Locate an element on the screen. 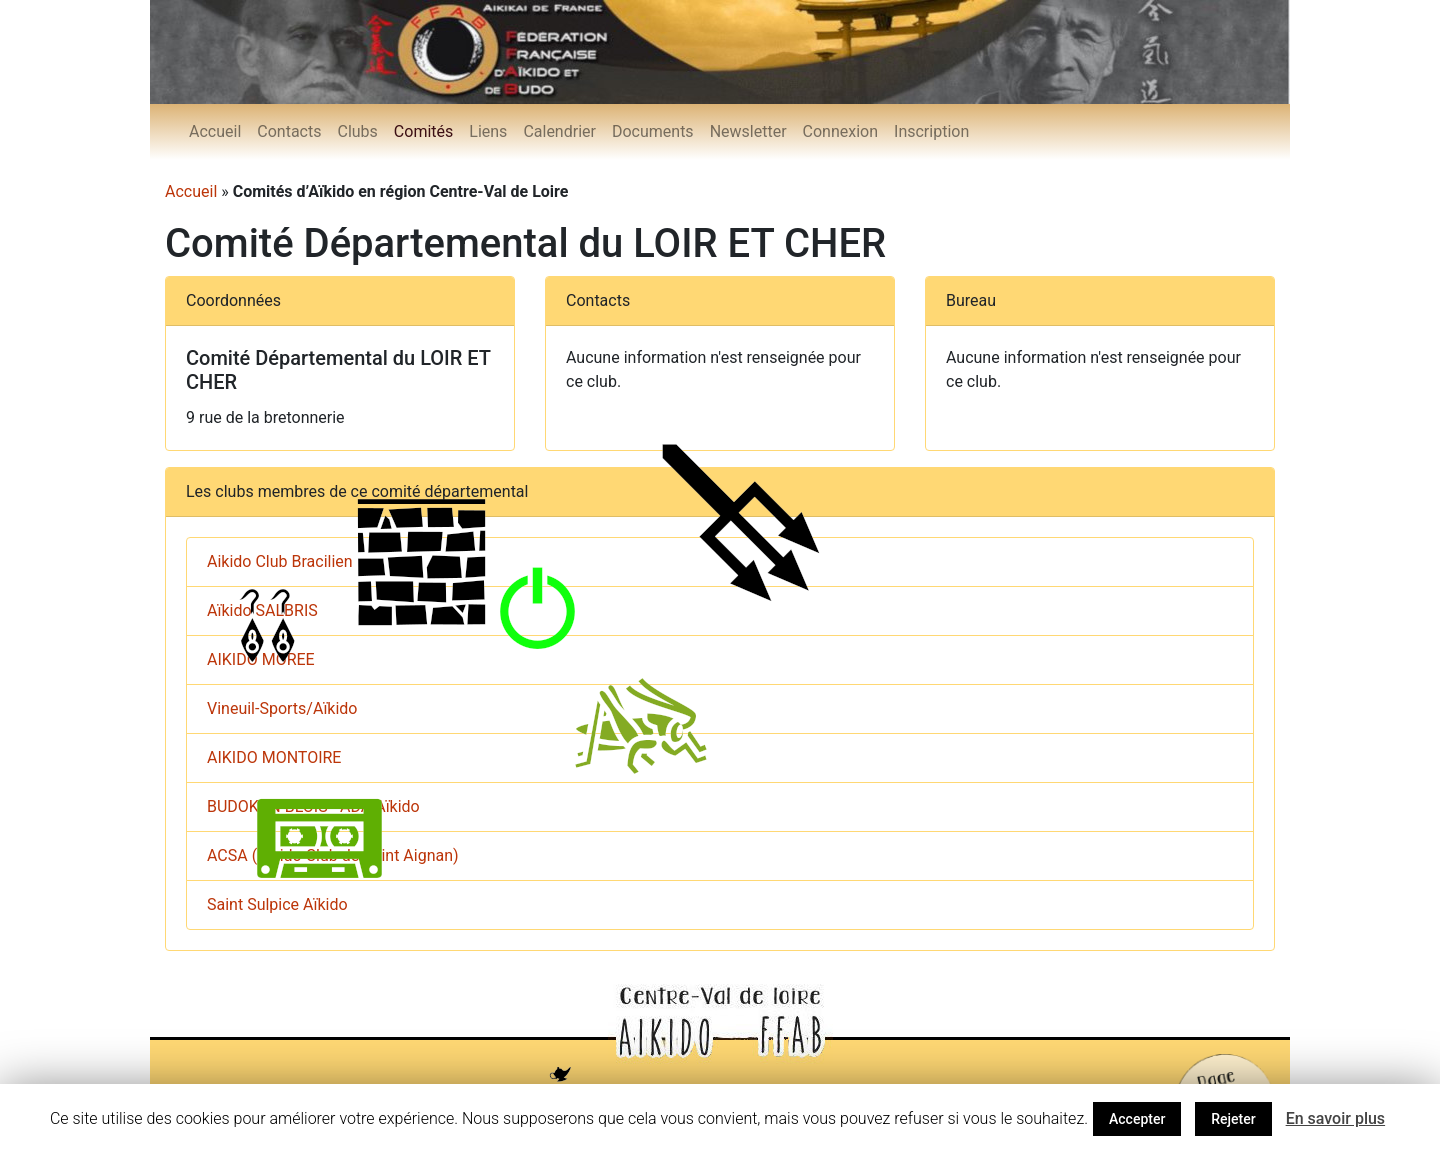 Image resolution: width=1440 pixels, height=1154 pixels. access wish or bonus features is located at coordinates (560, 1074).